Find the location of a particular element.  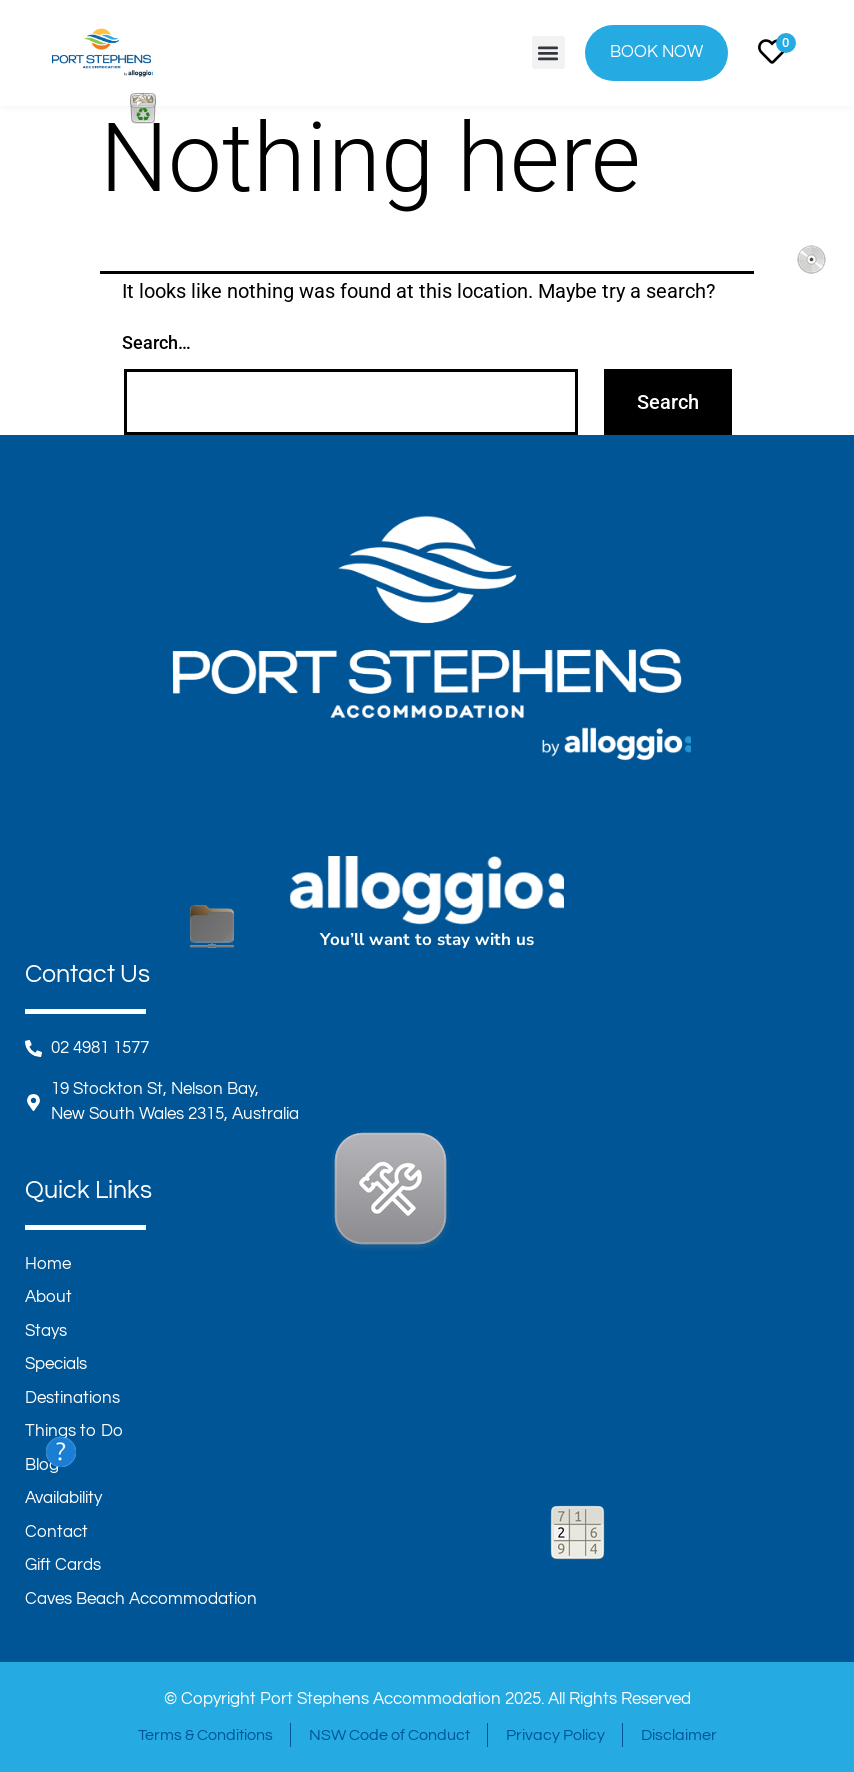

access files stored on a remote server or network location is located at coordinates (212, 926).